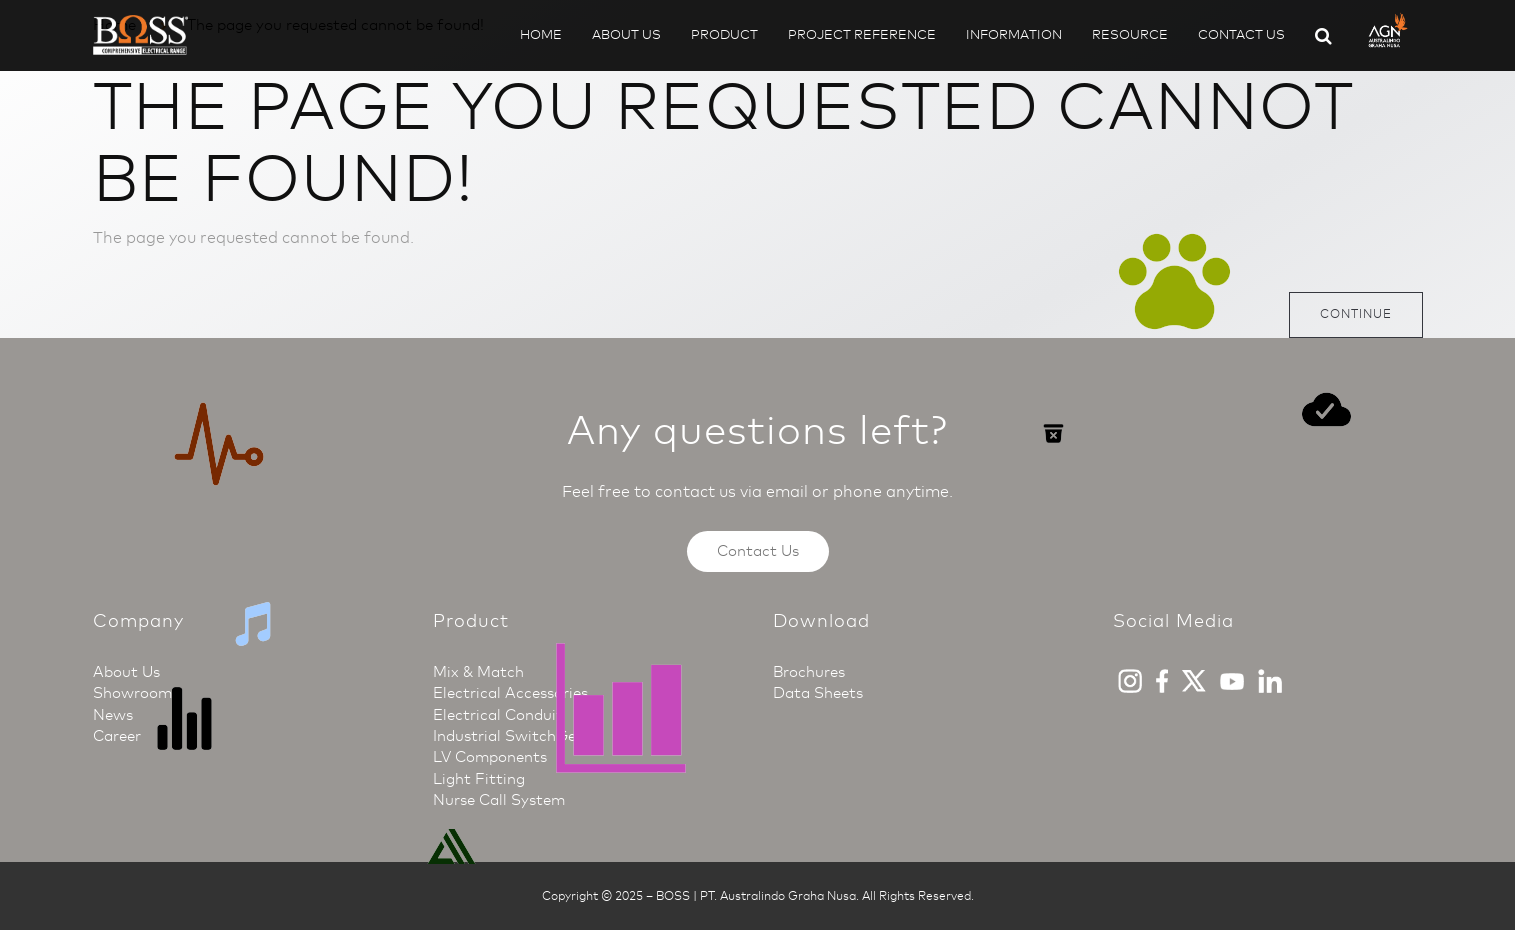 The image size is (1515, 930). Describe the element at coordinates (621, 708) in the screenshot. I see `view analytics or statistics` at that location.